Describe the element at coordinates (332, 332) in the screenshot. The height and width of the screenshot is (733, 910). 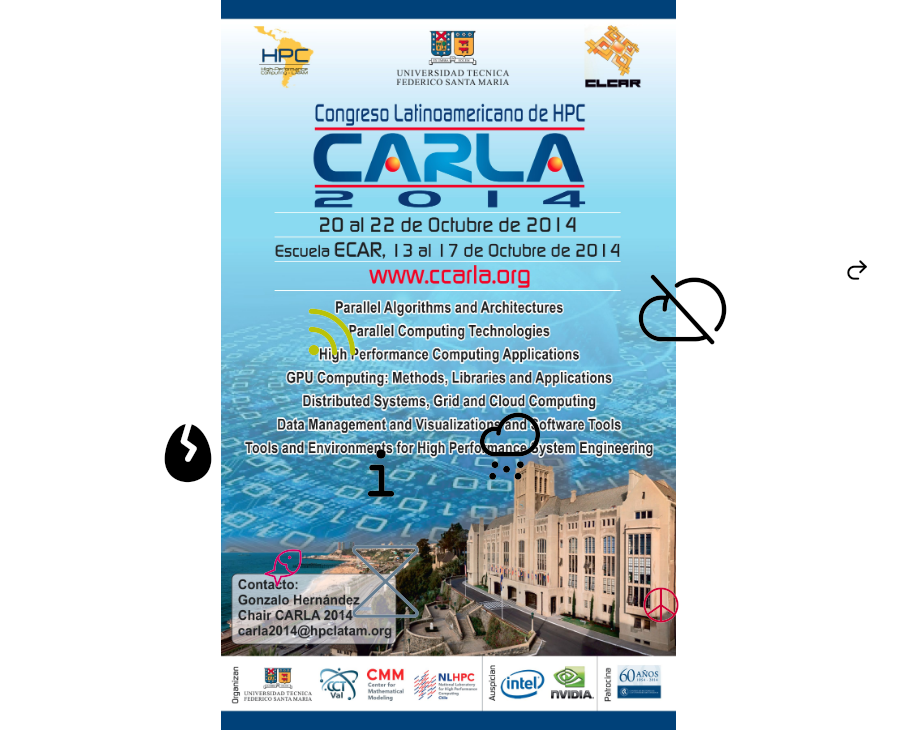
I see `subscribe to RSS feed` at that location.